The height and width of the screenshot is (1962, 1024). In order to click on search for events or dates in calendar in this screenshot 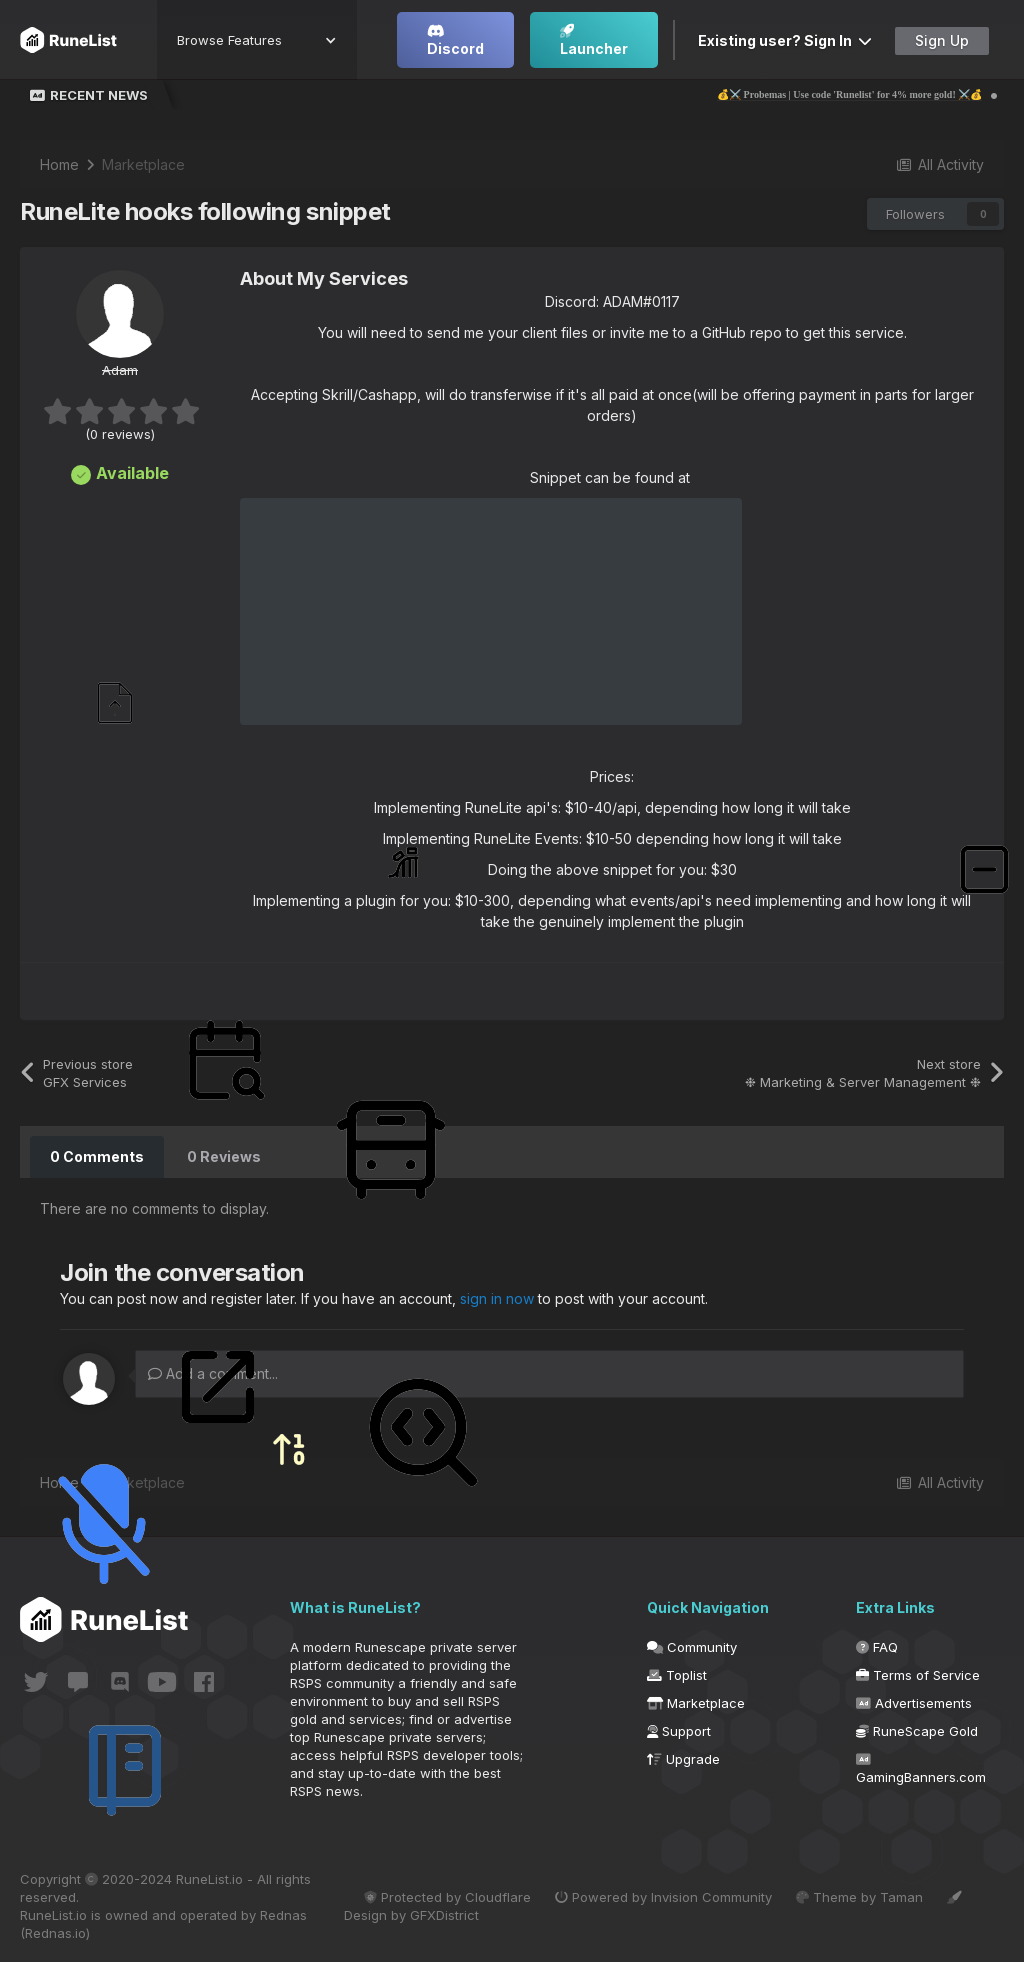, I will do `click(225, 1060)`.